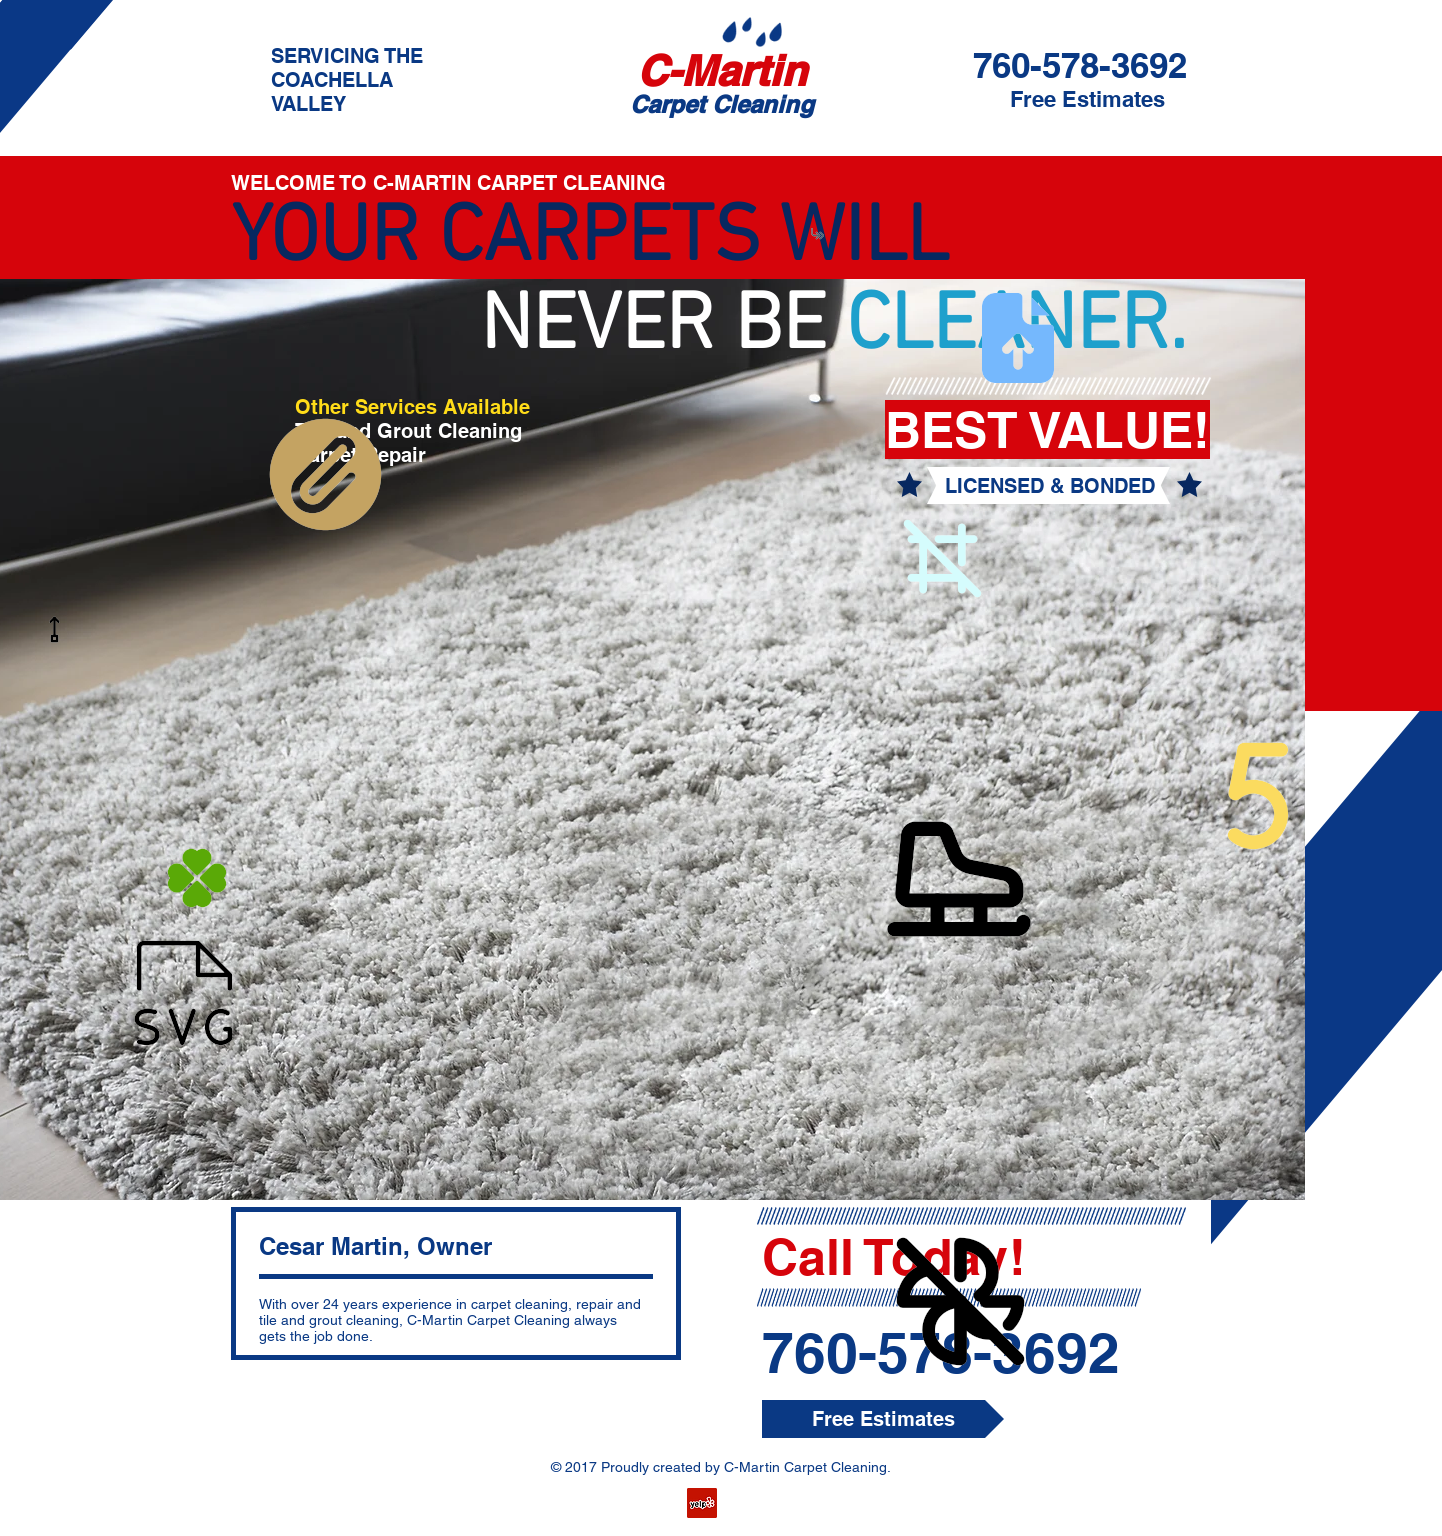 The height and width of the screenshot is (1536, 1442). What do you see at coordinates (960, 1301) in the screenshot?
I see `wind energy source disabled or unavailable` at bounding box center [960, 1301].